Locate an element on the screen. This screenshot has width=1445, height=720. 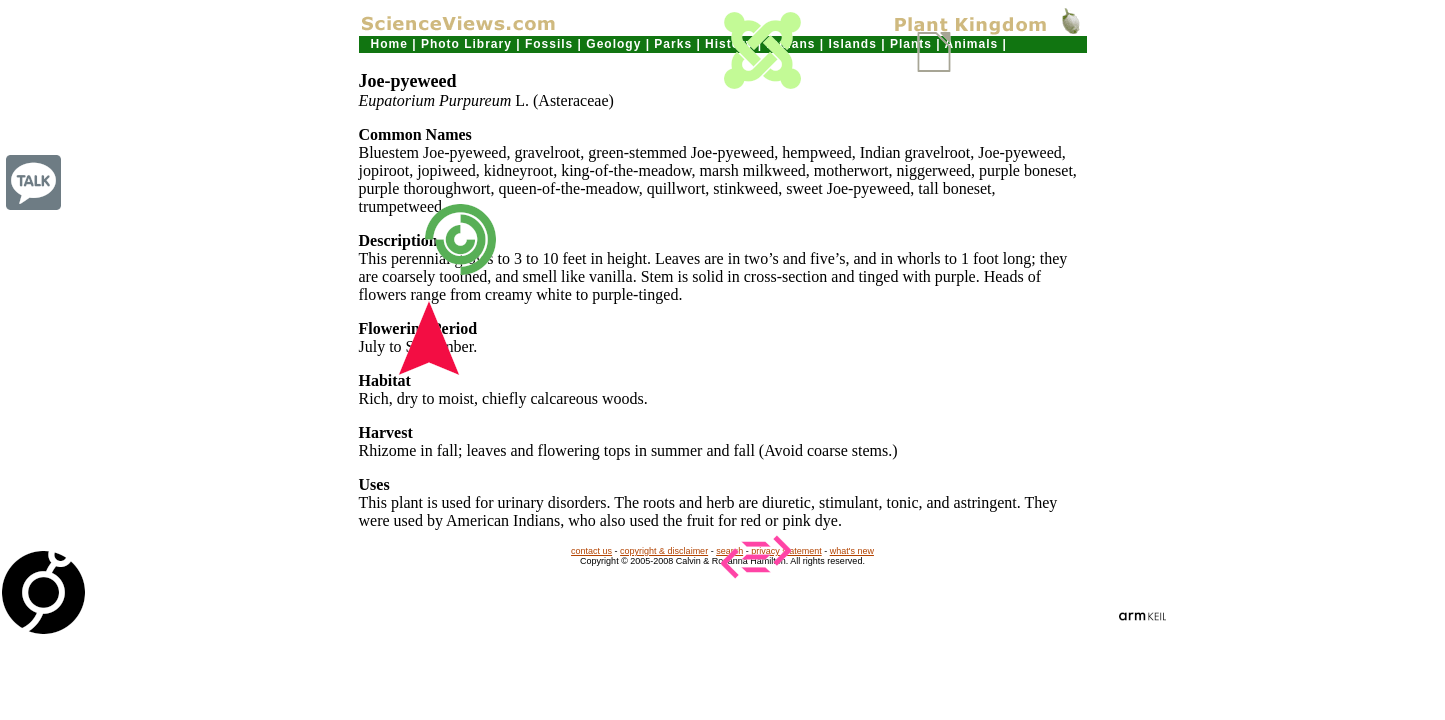
open QuantConnect platform is located at coordinates (460, 239).